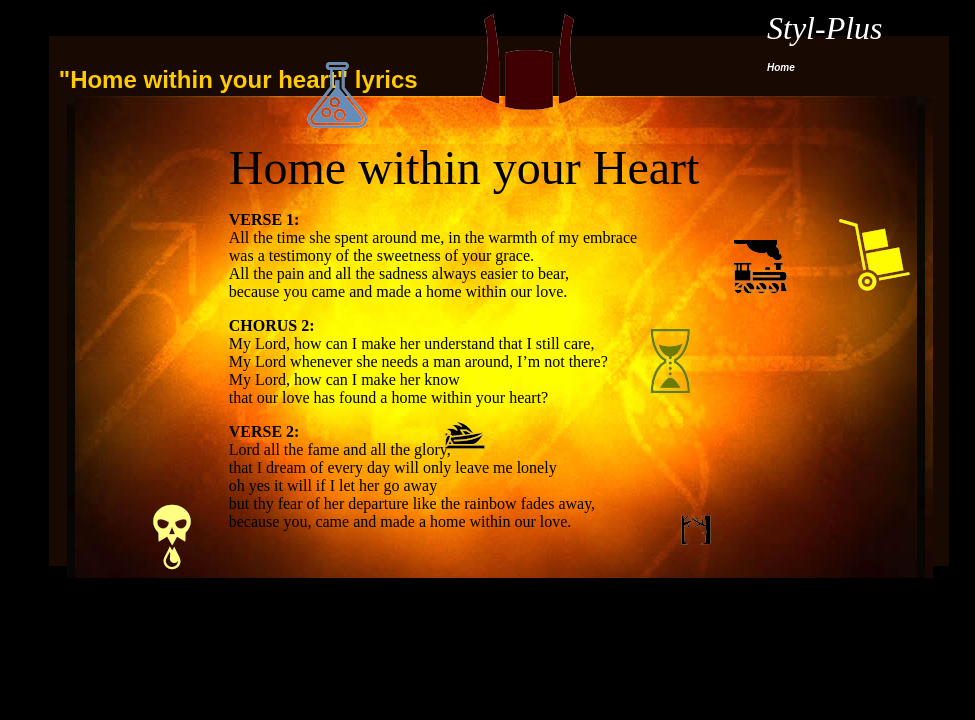 Image resolution: width=975 pixels, height=720 pixels. What do you see at coordinates (876, 252) in the screenshot?
I see `view shipping or delivery options` at bounding box center [876, 252].